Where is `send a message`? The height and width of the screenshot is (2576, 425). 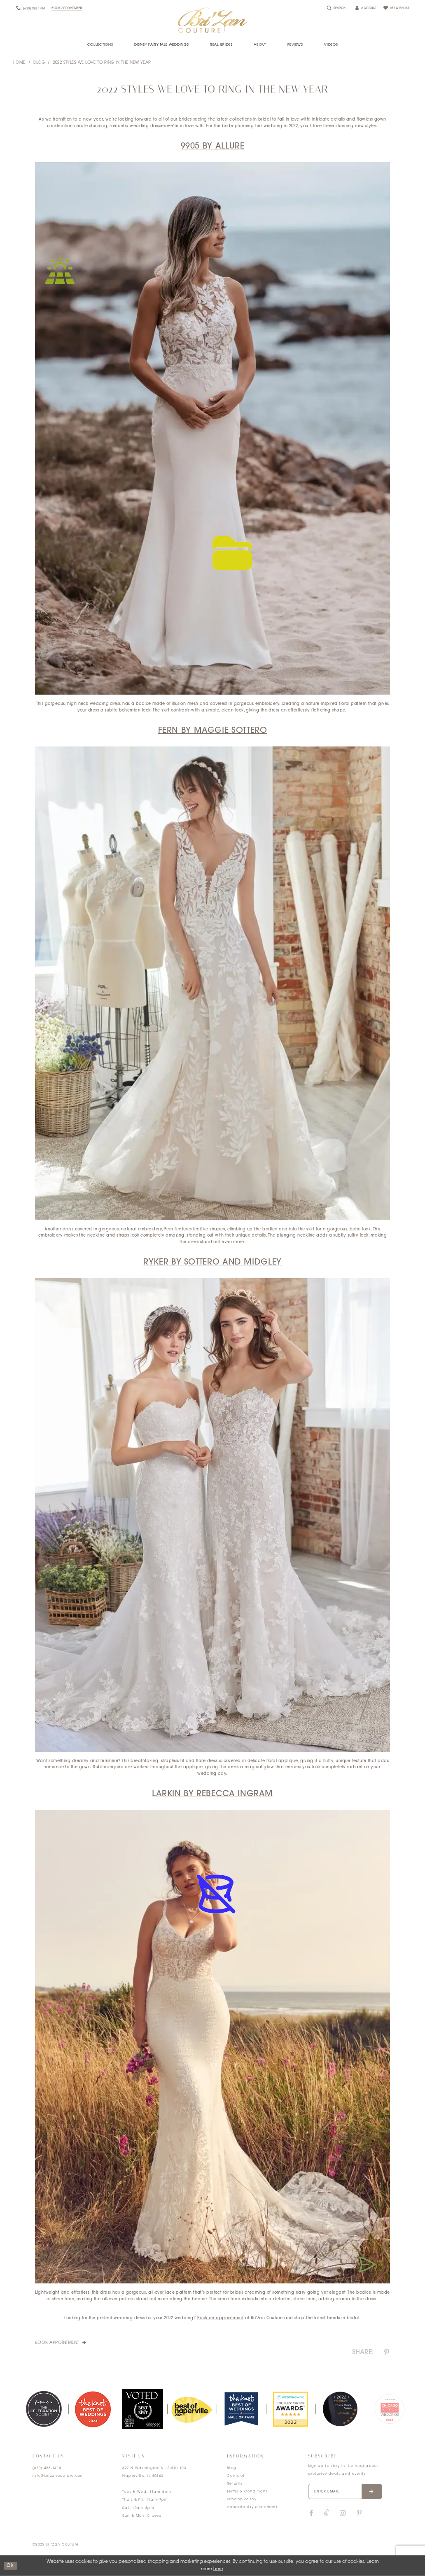 send a message is located at coordinates (367, 2264).